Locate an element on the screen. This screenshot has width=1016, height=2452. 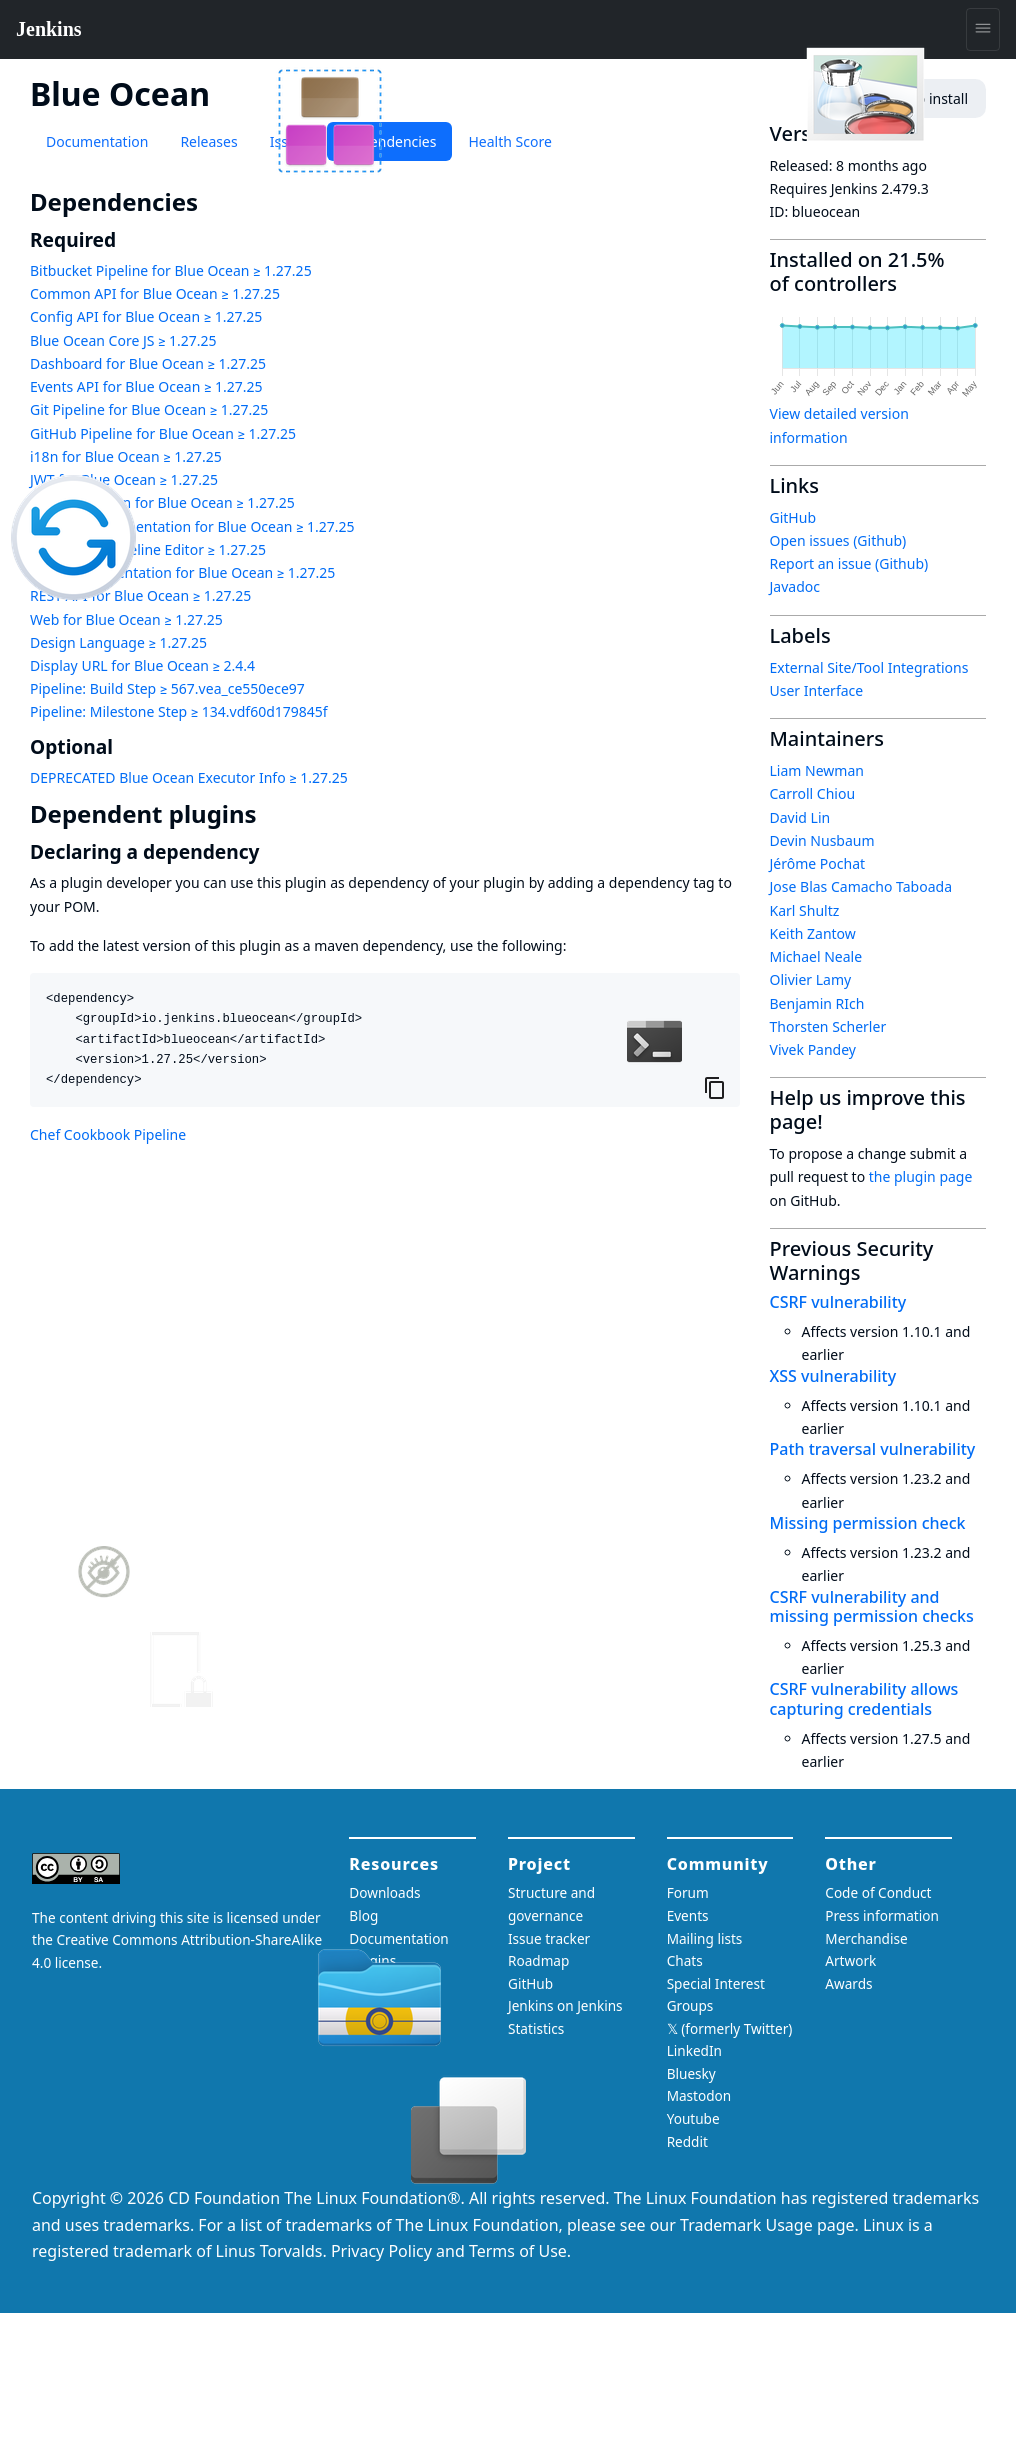
indicates sync or refresh in progress is located at coordinates (73, 537).